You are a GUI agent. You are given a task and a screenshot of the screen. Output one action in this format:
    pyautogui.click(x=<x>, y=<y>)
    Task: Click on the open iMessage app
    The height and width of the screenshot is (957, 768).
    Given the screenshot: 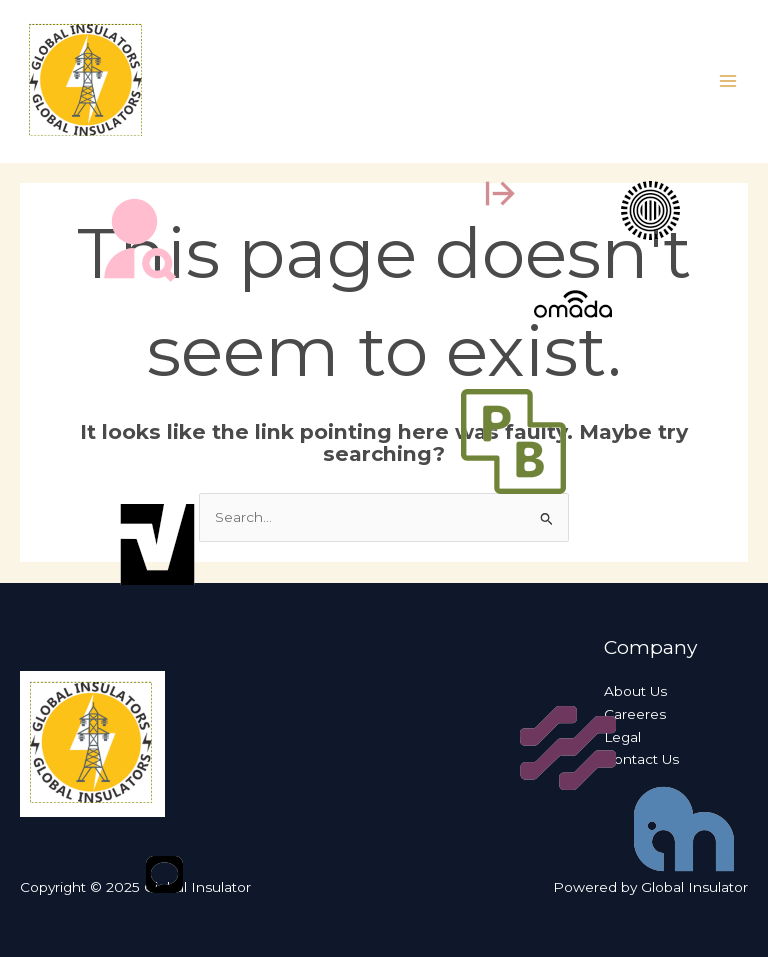 What is the action you would take?
    pyautogui.click(x=164, y=874)
    